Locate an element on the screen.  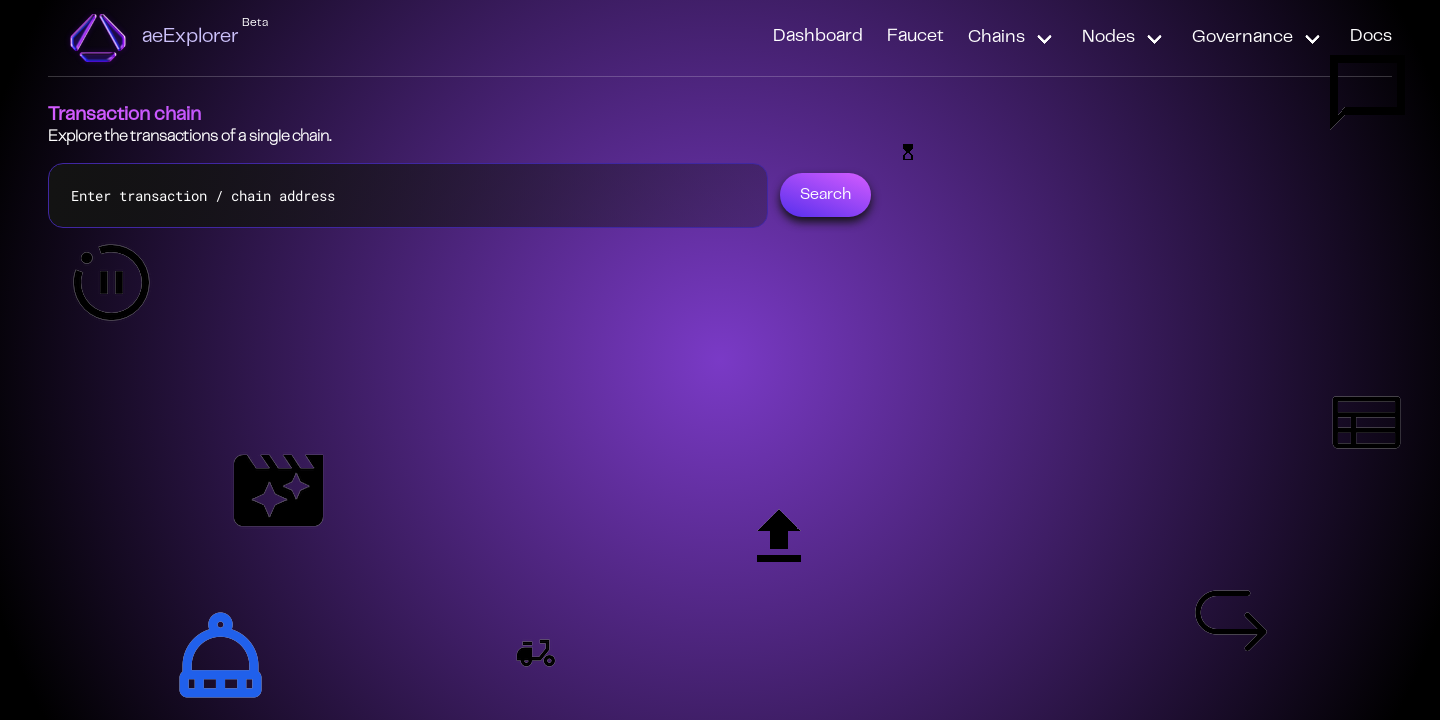
indicates time remaining or process in progress is located at coordinates (908, 152).